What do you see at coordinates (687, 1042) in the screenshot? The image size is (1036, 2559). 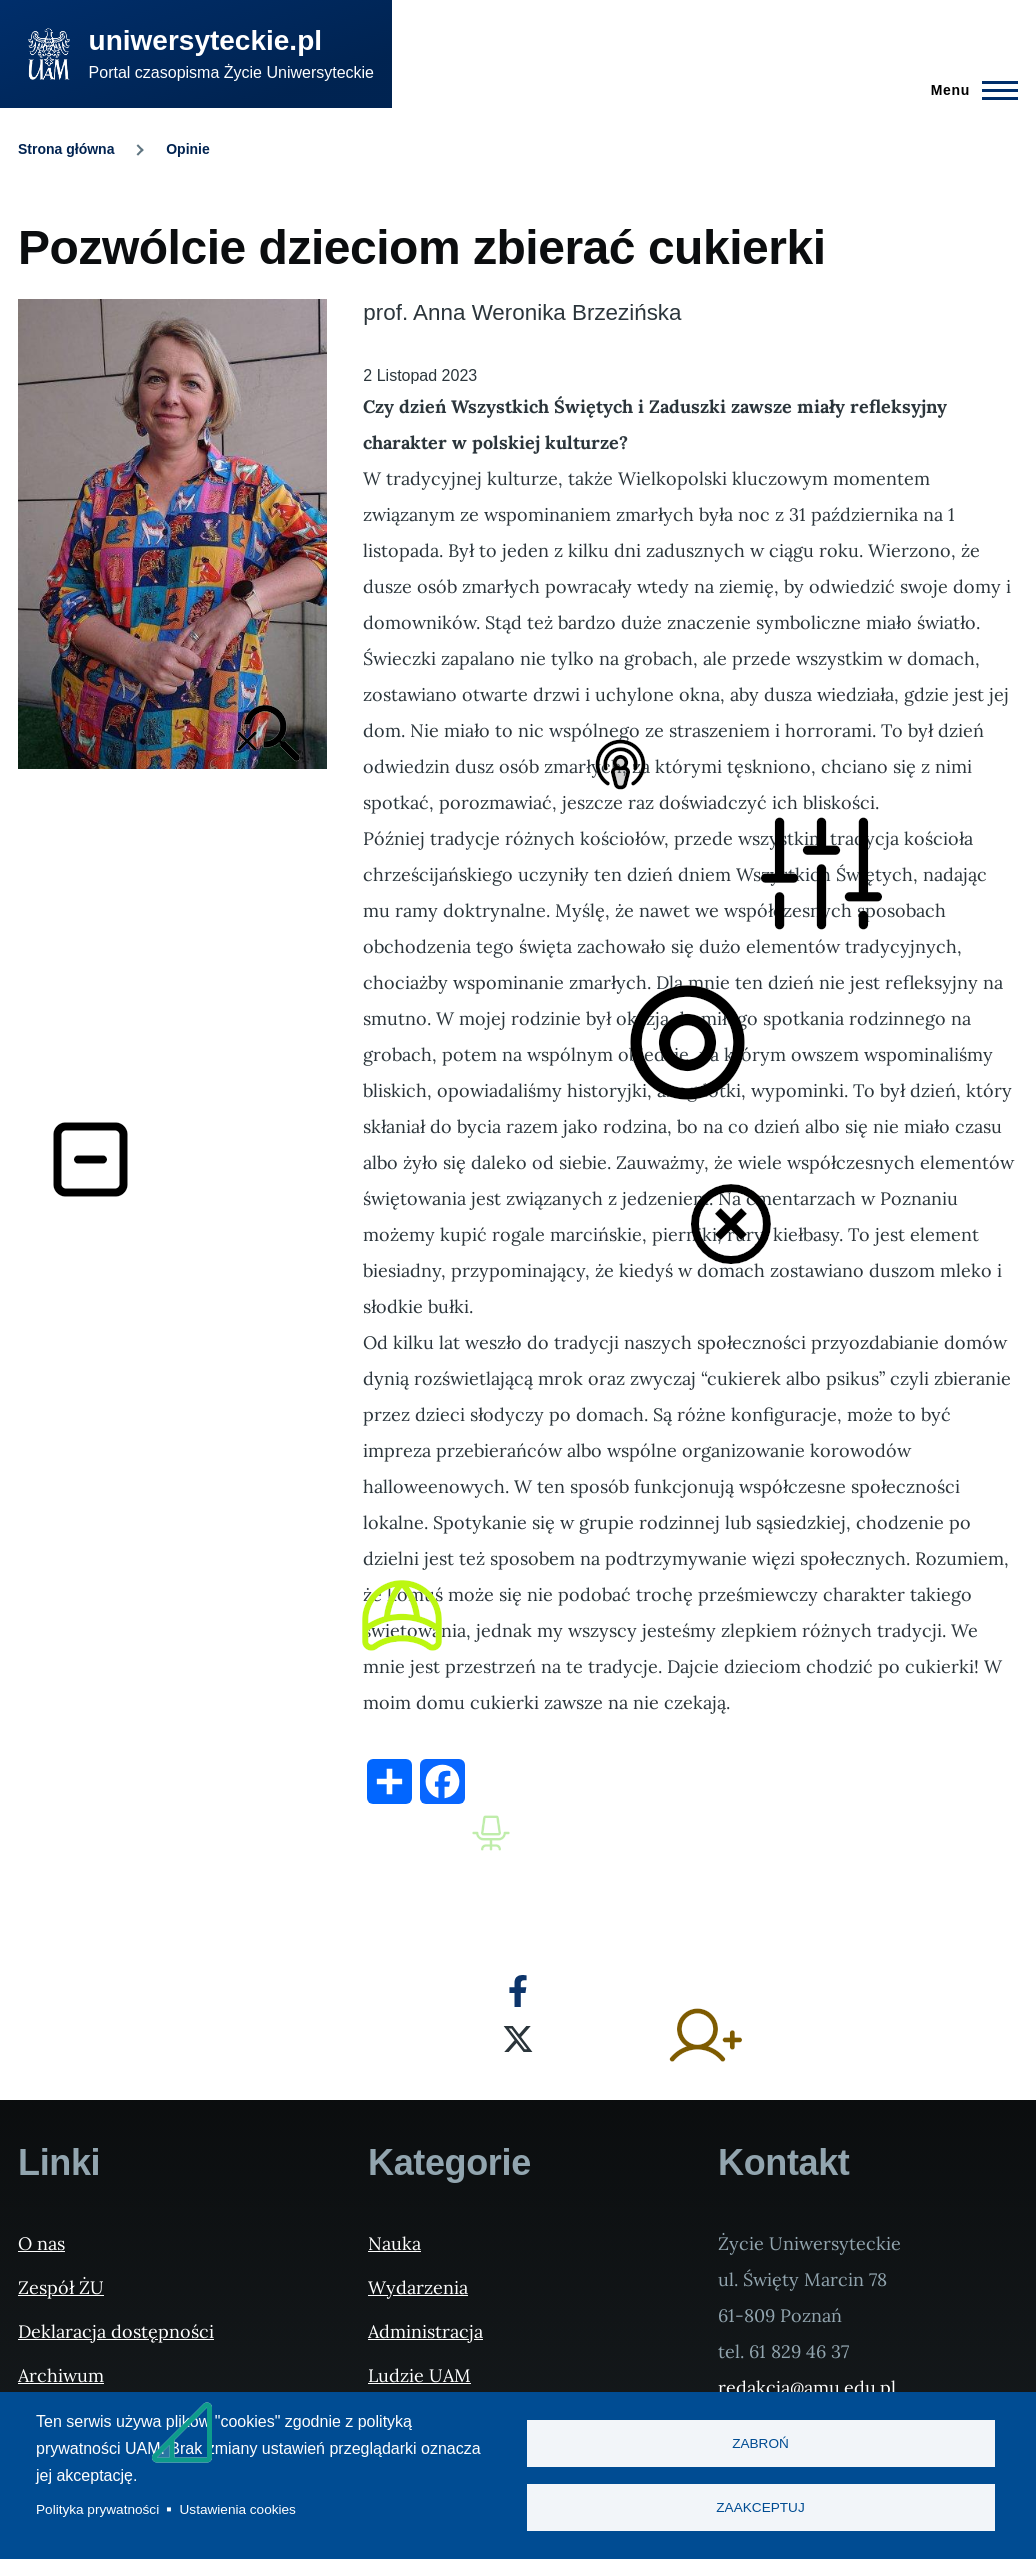 I see `selected radio button option` at bounding box center [687, 1042].